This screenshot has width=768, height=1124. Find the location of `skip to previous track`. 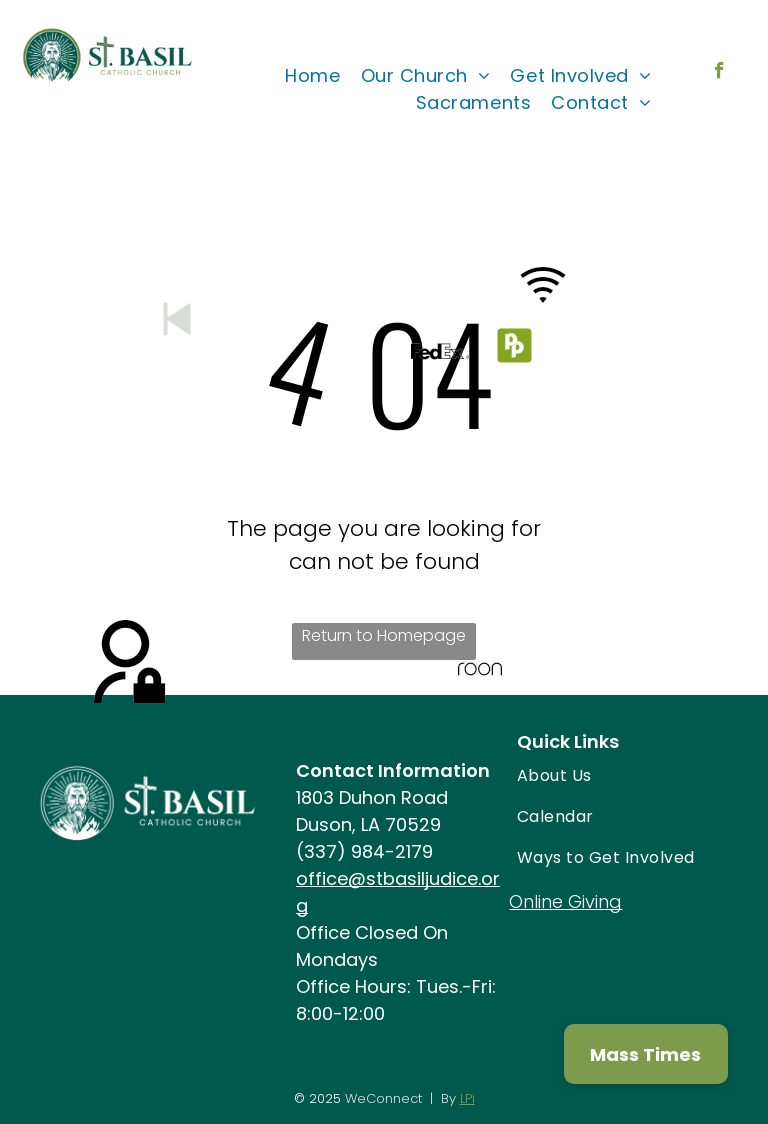

skip to previous track is located at coordinates (176, 319).